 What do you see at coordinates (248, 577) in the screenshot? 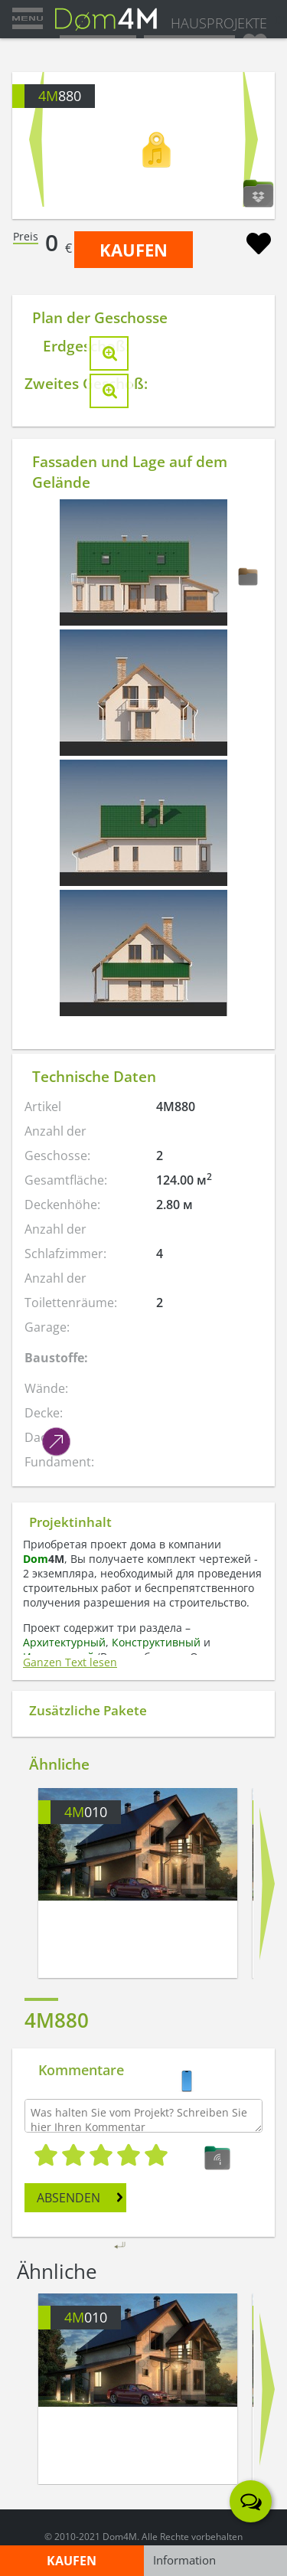
I see `indicates a folder is currently open or expanded` at bounding box center [248, 577].